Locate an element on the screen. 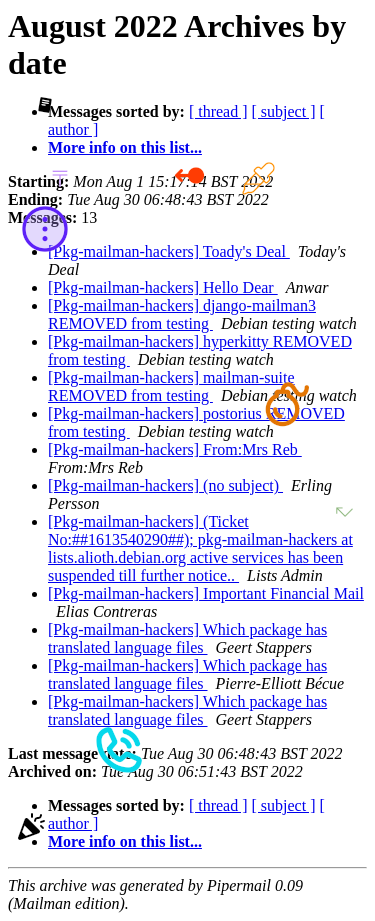  view or access your resume/CV is located at coordinates (45, 105).